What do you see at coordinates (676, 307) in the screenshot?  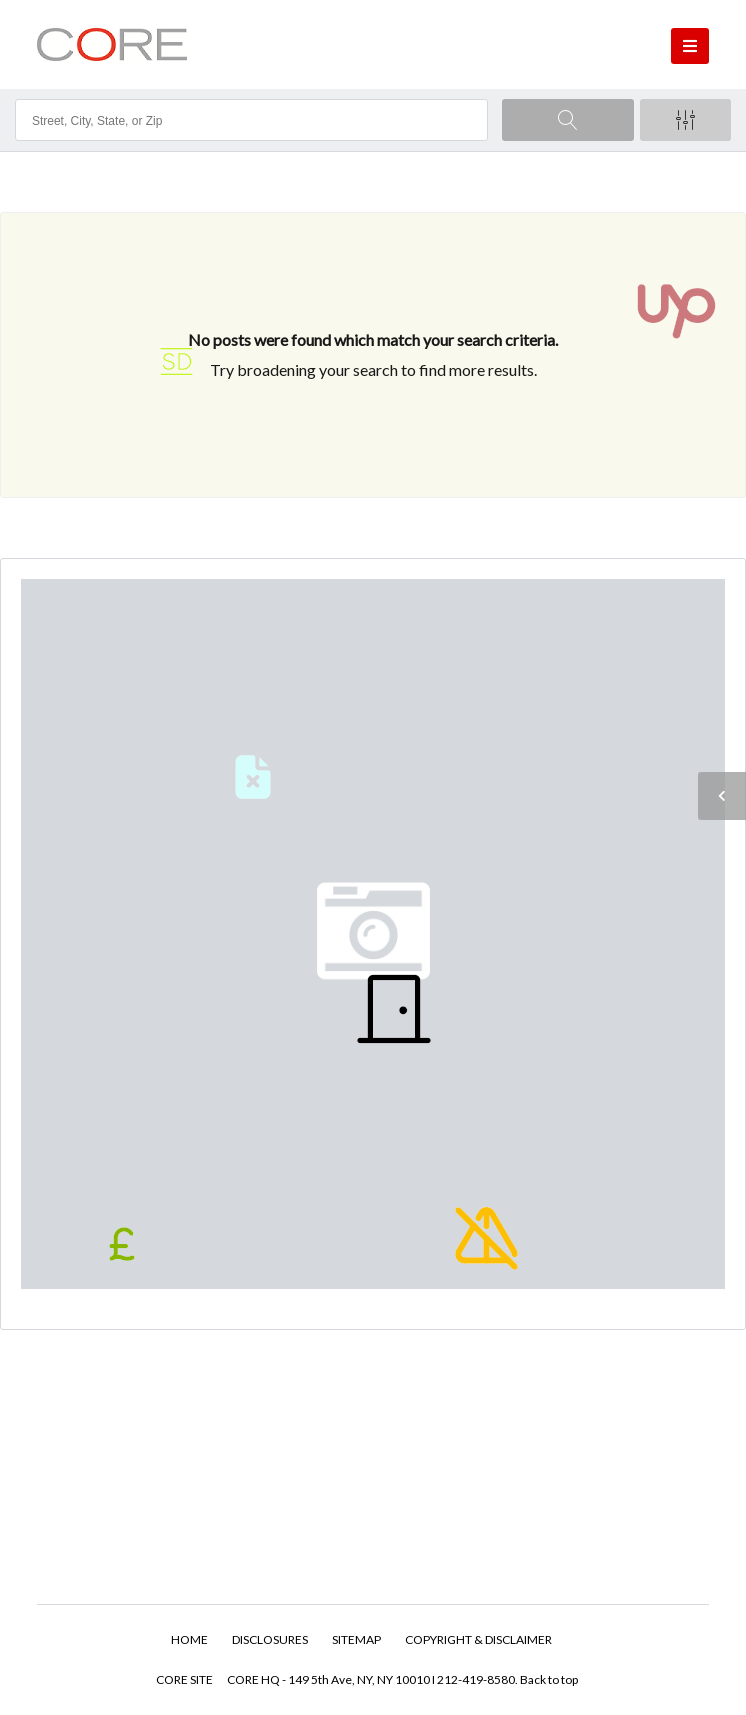 I see `link to upwork freelancer profile` at bounding box center [676, 307].